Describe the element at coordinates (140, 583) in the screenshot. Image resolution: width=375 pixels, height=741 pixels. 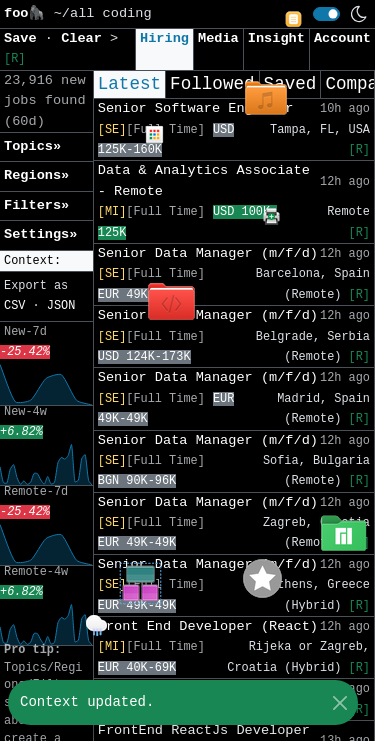
I see `select all items in the current view` at that location.